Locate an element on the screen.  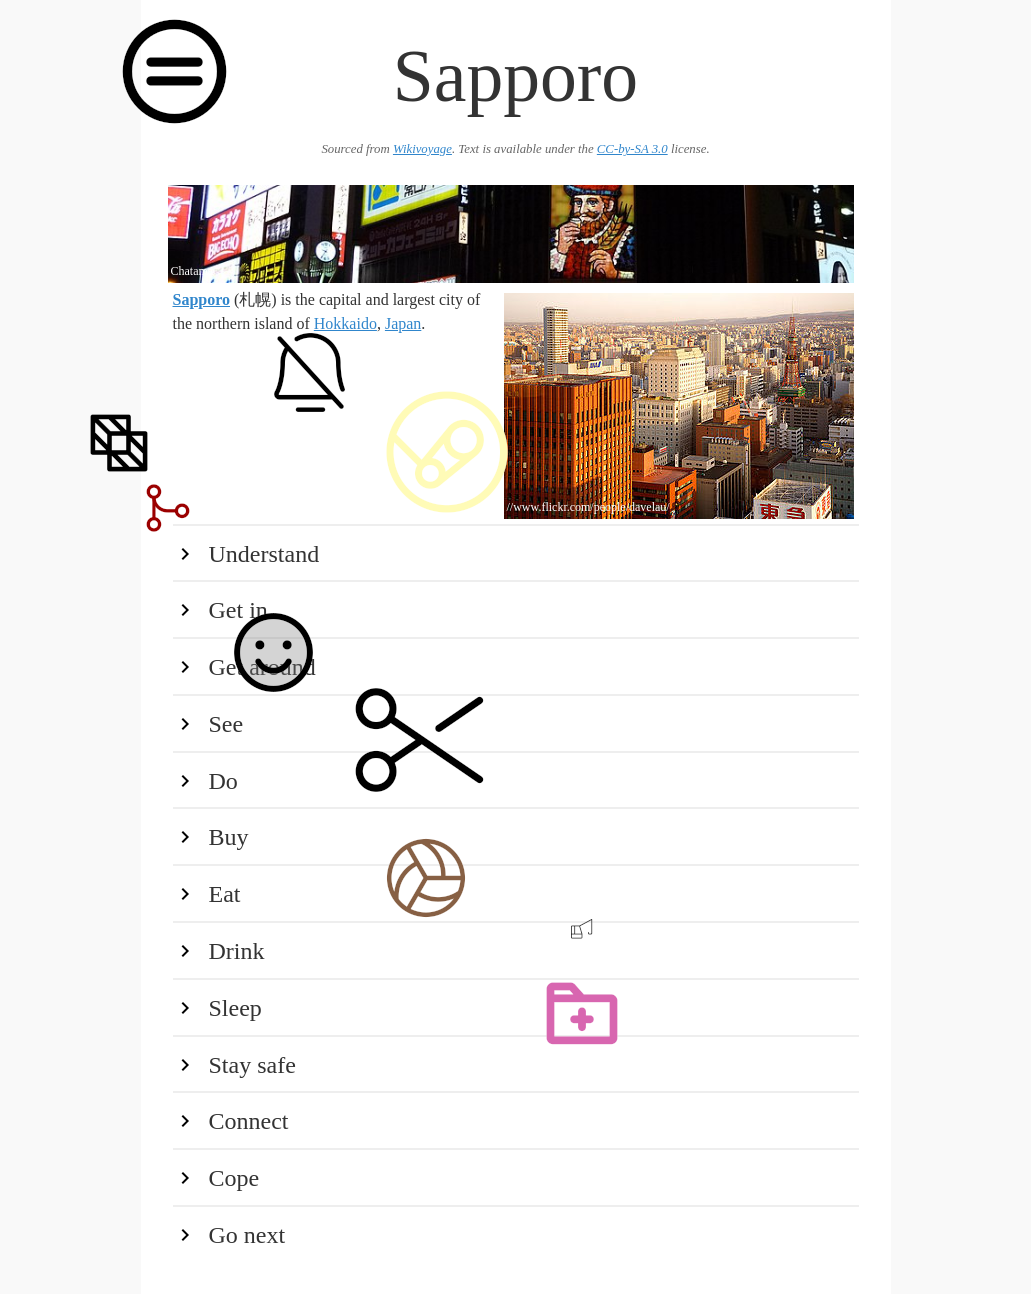
open steam gaming platform is located at coordinates (447, 452).